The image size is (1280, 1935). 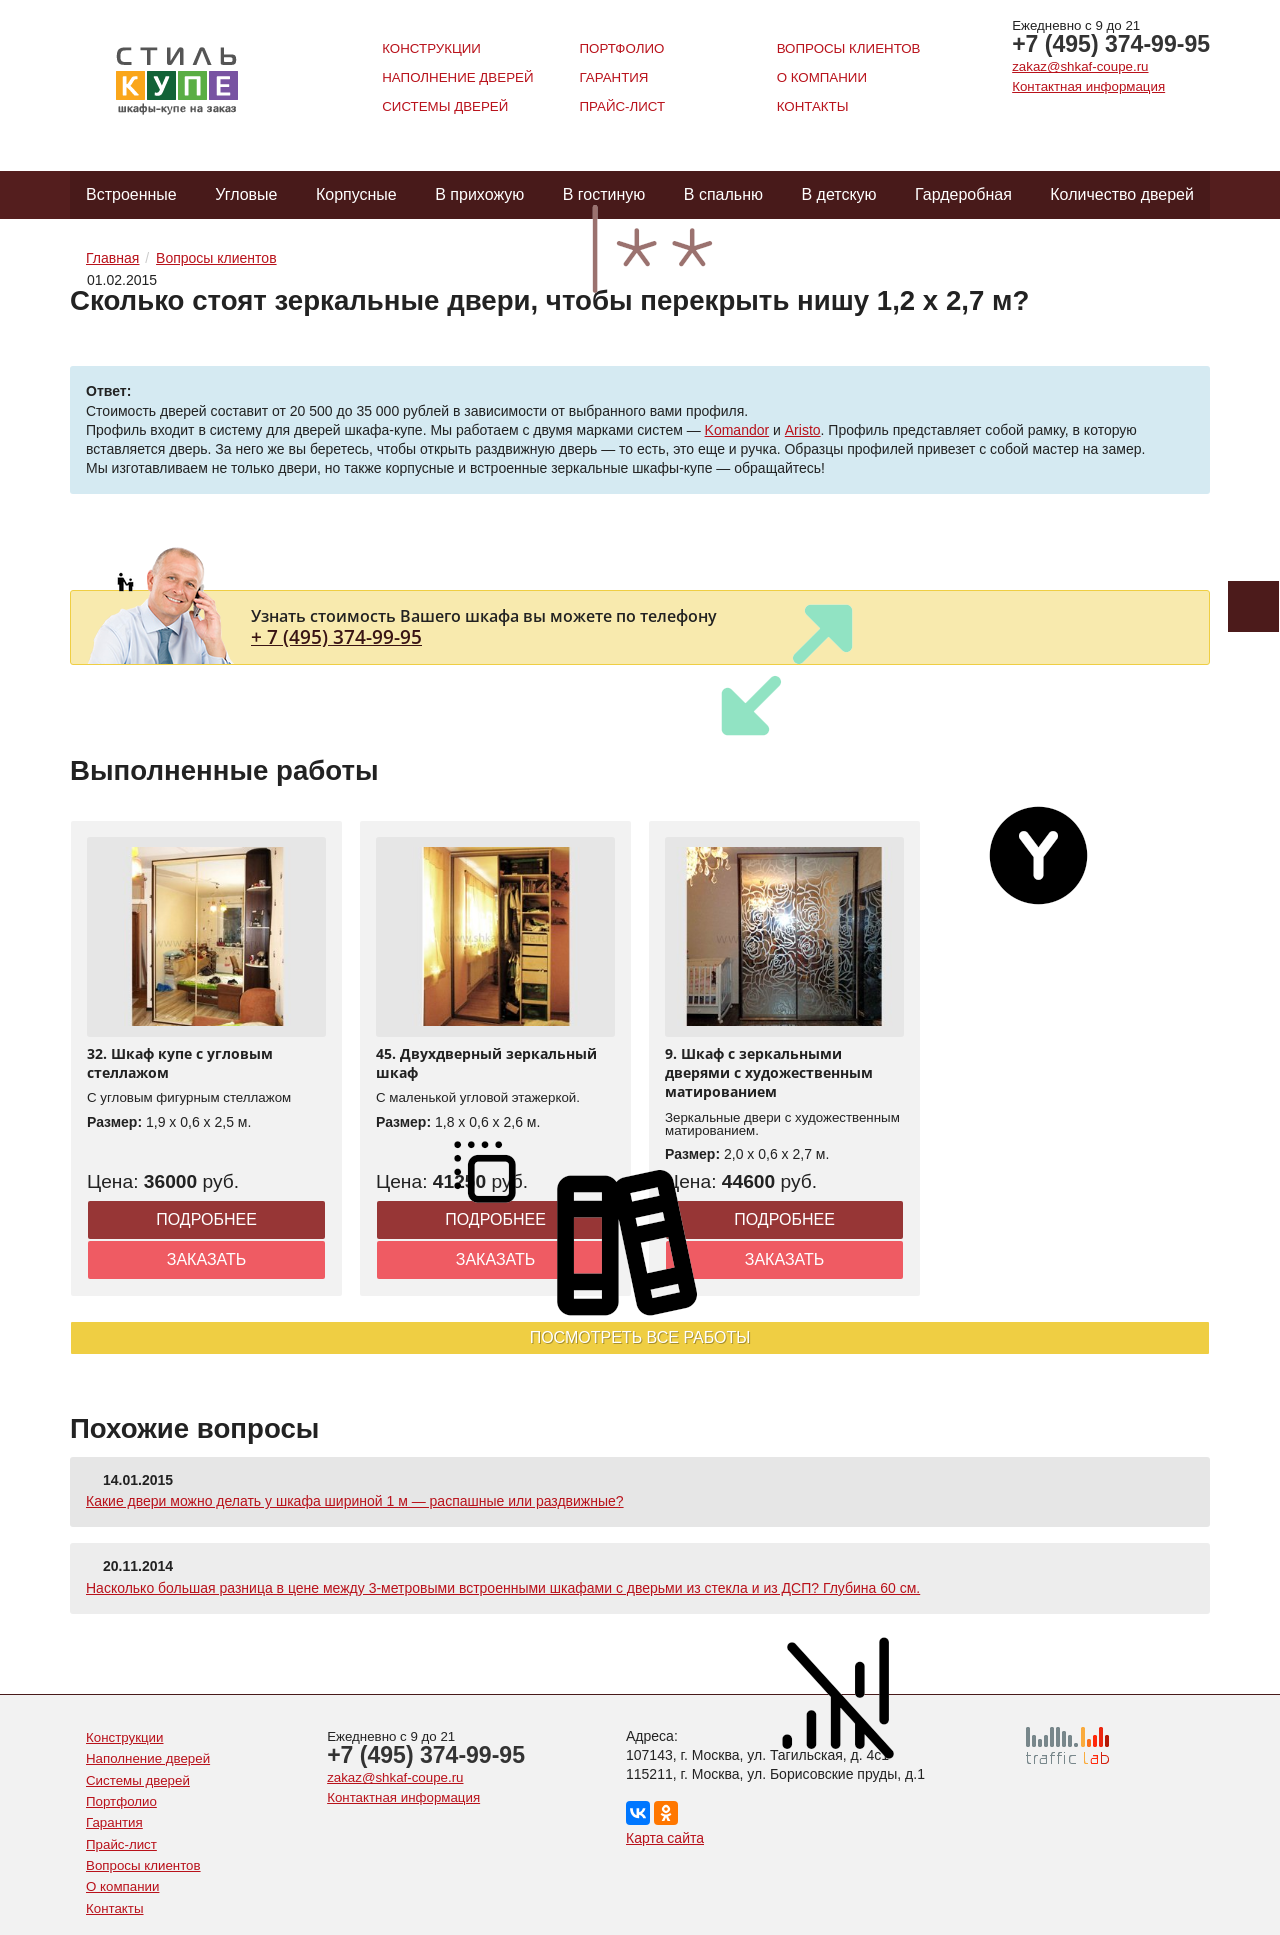 What do you see at coordinates (1038, 855) in the screenshot?
I see `press the Y button on xbox controller` at bounding box center [1038, 855].